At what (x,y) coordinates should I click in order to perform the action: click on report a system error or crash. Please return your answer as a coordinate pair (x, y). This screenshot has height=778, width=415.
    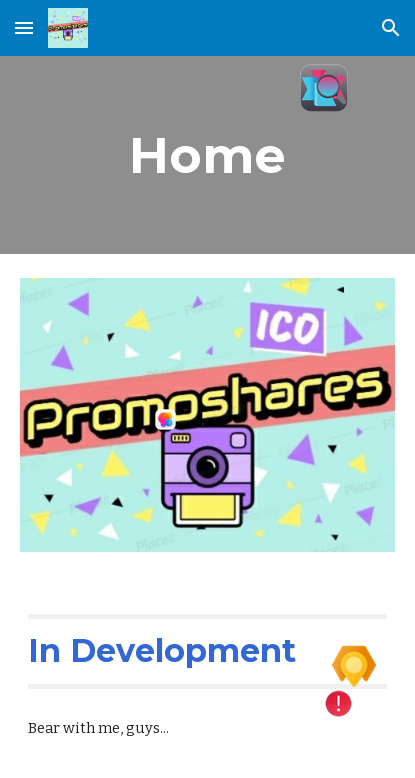
    Looking at the image, I should click on (338, 703).